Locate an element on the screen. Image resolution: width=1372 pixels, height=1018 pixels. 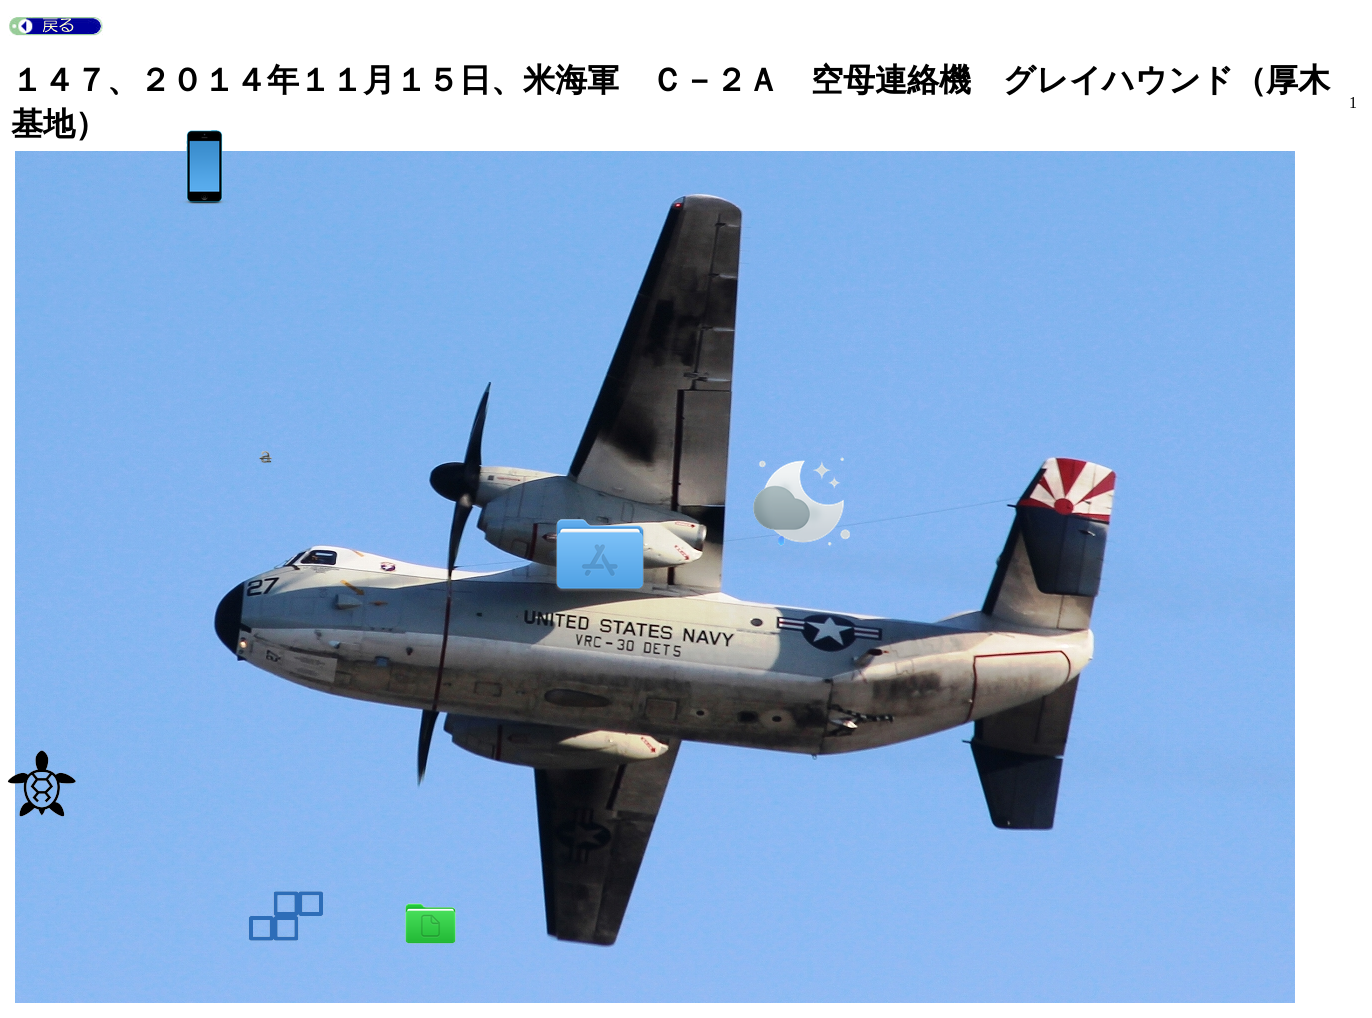
indicates scattered showers at night is located at coordinates (801, 501).